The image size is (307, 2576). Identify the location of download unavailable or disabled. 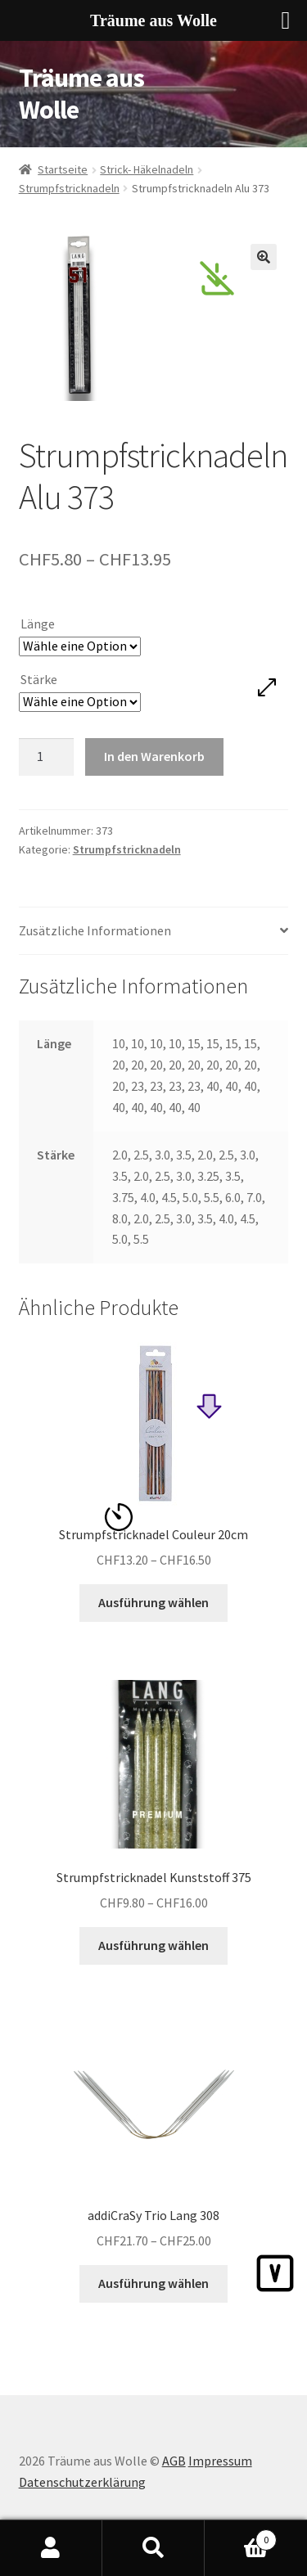
(217, 278).